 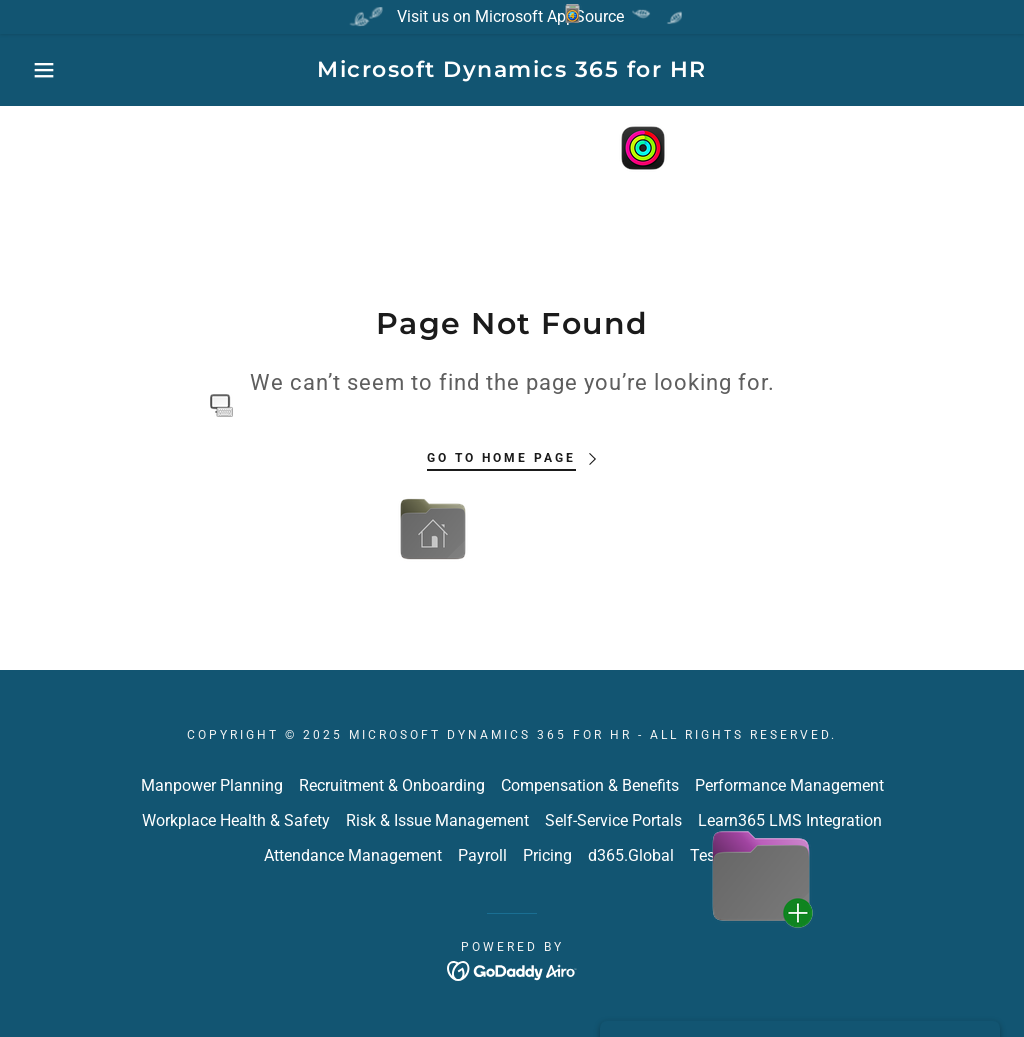 I want to click on access RAID 4 storage configuration settings, so click(x=572, y=13).